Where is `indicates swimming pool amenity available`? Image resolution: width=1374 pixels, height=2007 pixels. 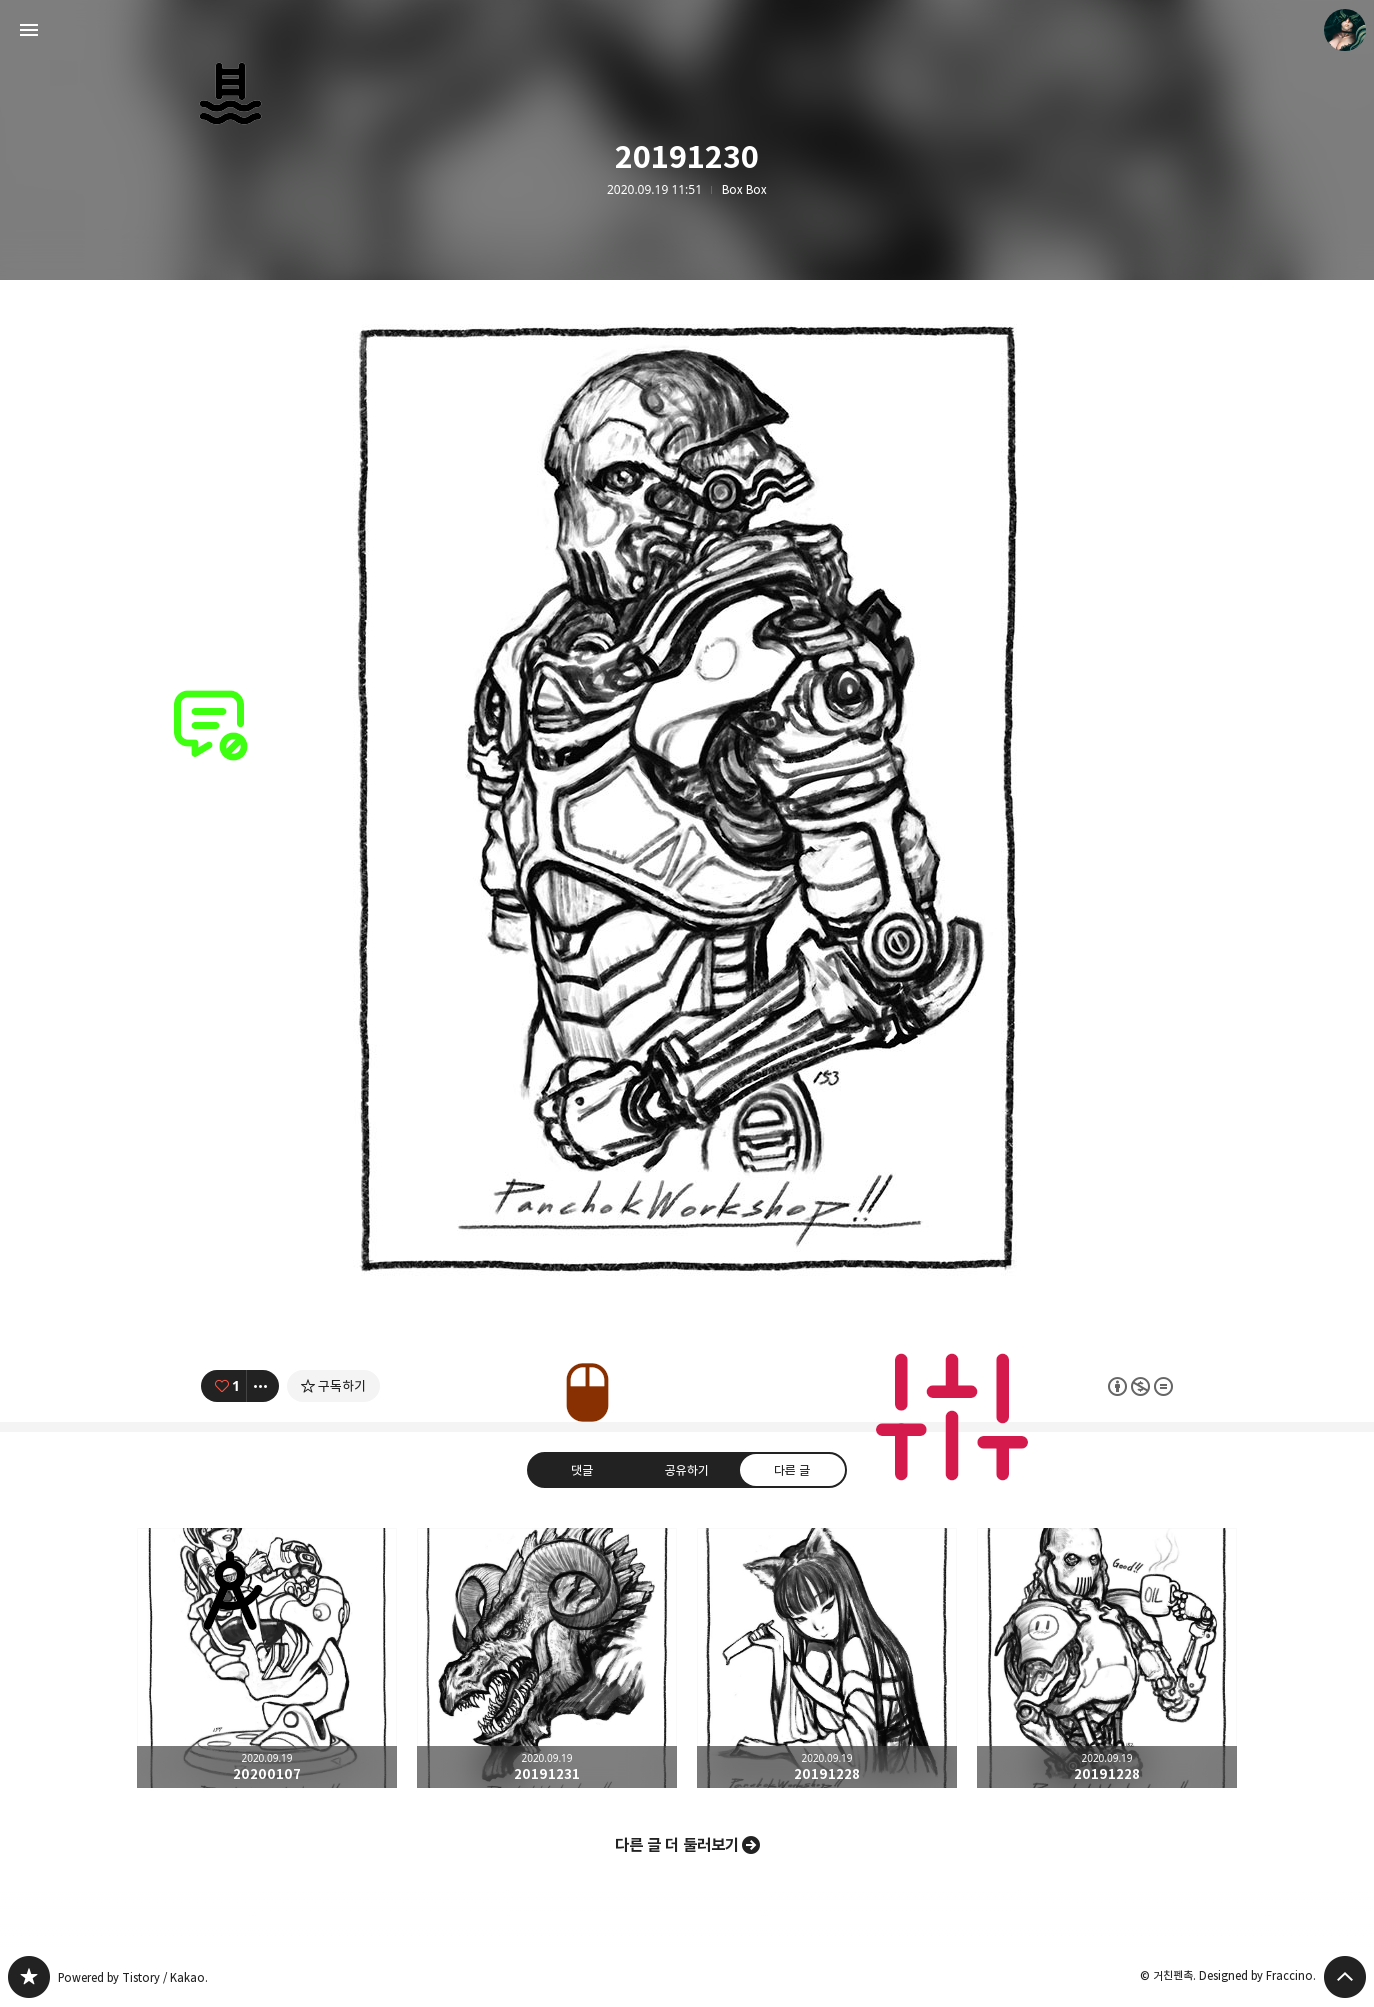
indicates swimming pool amenity available is located at coordinates (230, 93).